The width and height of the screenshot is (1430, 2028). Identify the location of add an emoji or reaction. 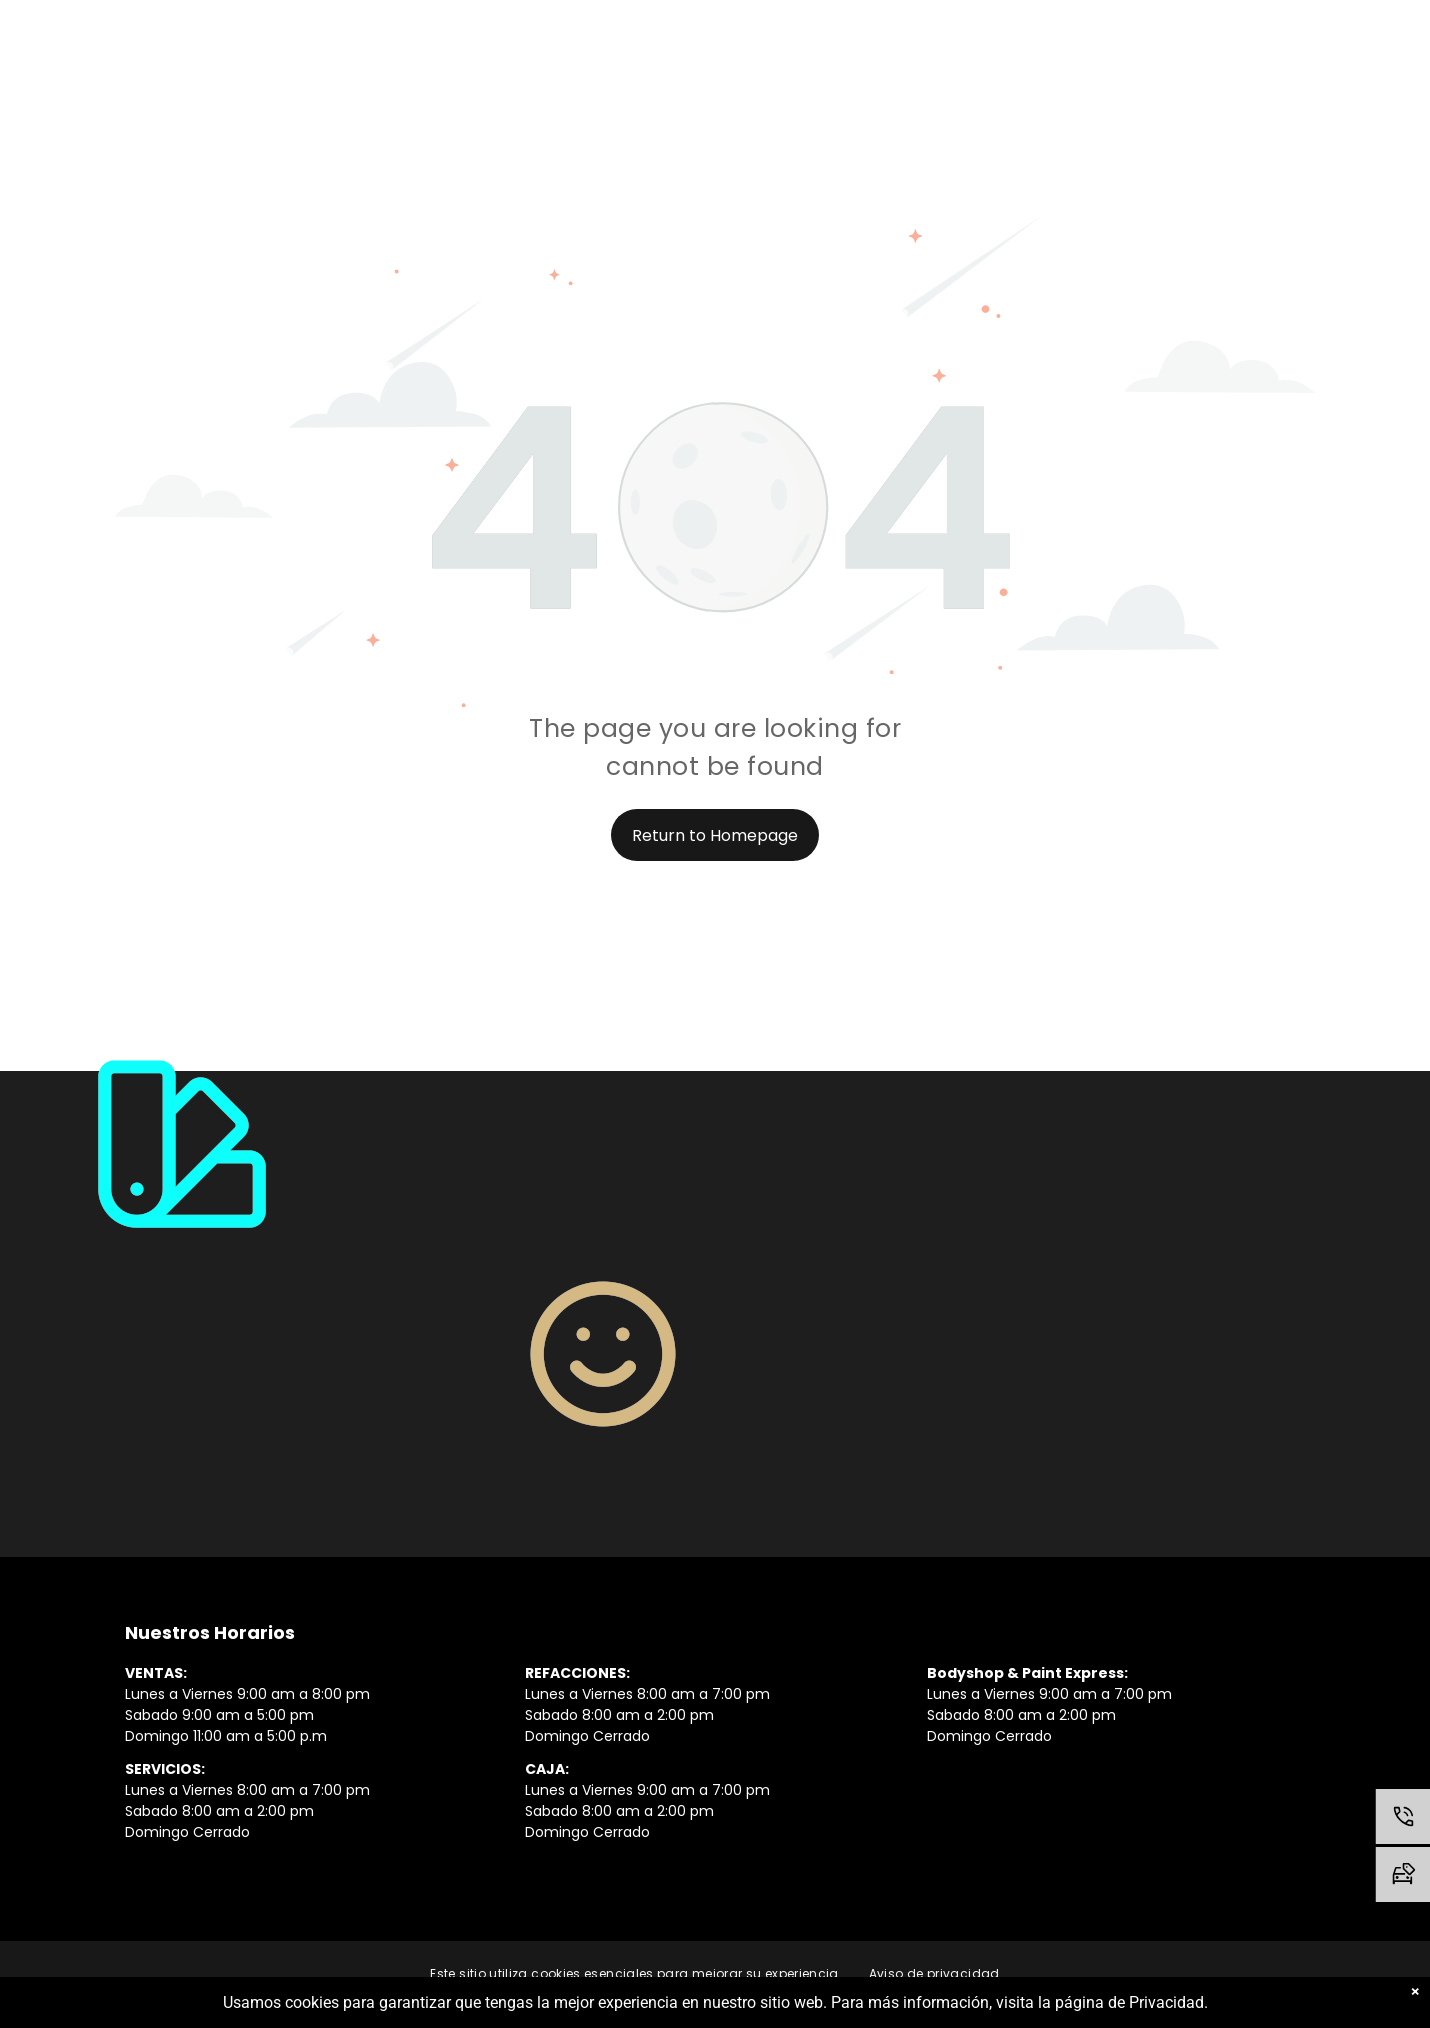
(603, 1354).